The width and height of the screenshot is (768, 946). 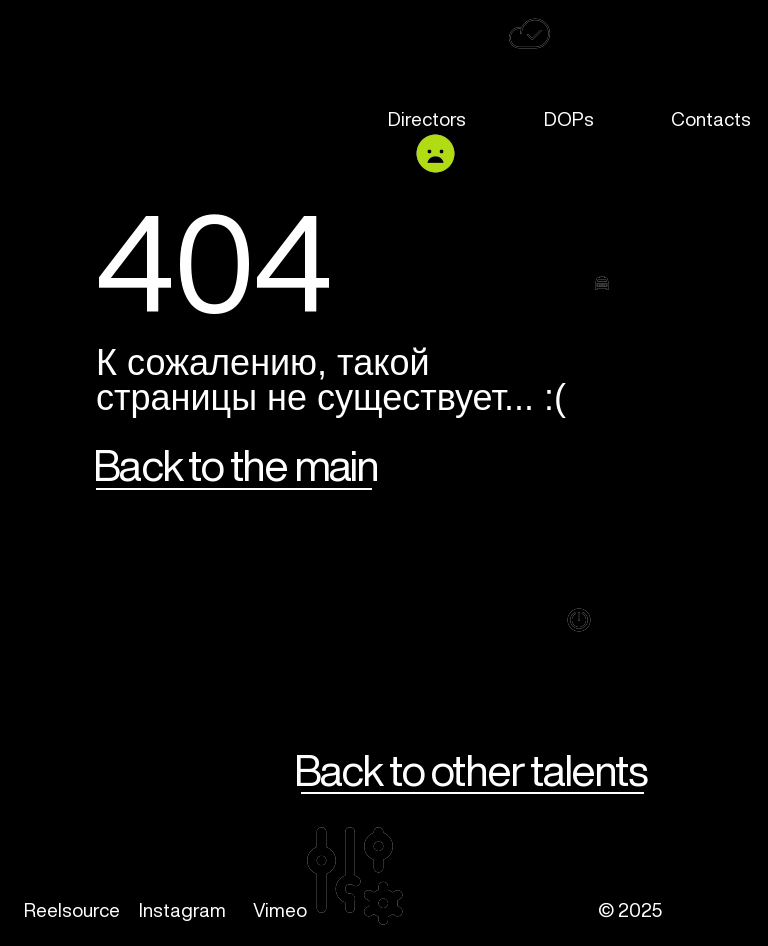 I want to click on file successfully uploaded to cloud storage, so click(x=529, y=33).